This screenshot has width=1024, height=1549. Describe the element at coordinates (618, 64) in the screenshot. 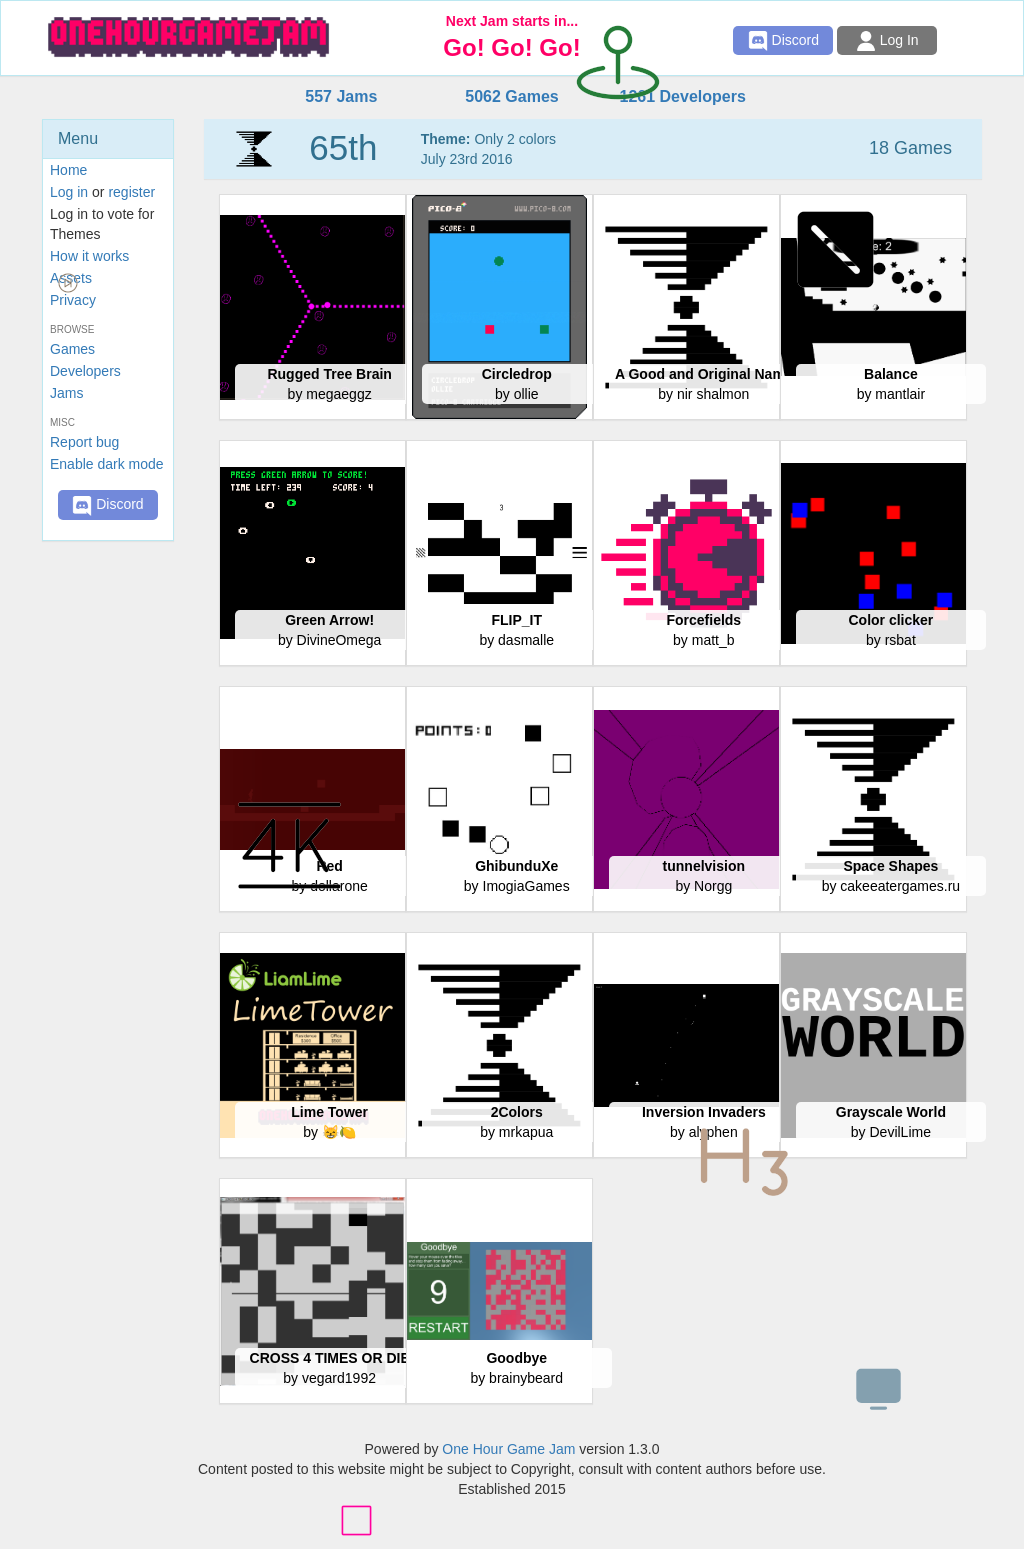

I see `view location area or radius` at that location.